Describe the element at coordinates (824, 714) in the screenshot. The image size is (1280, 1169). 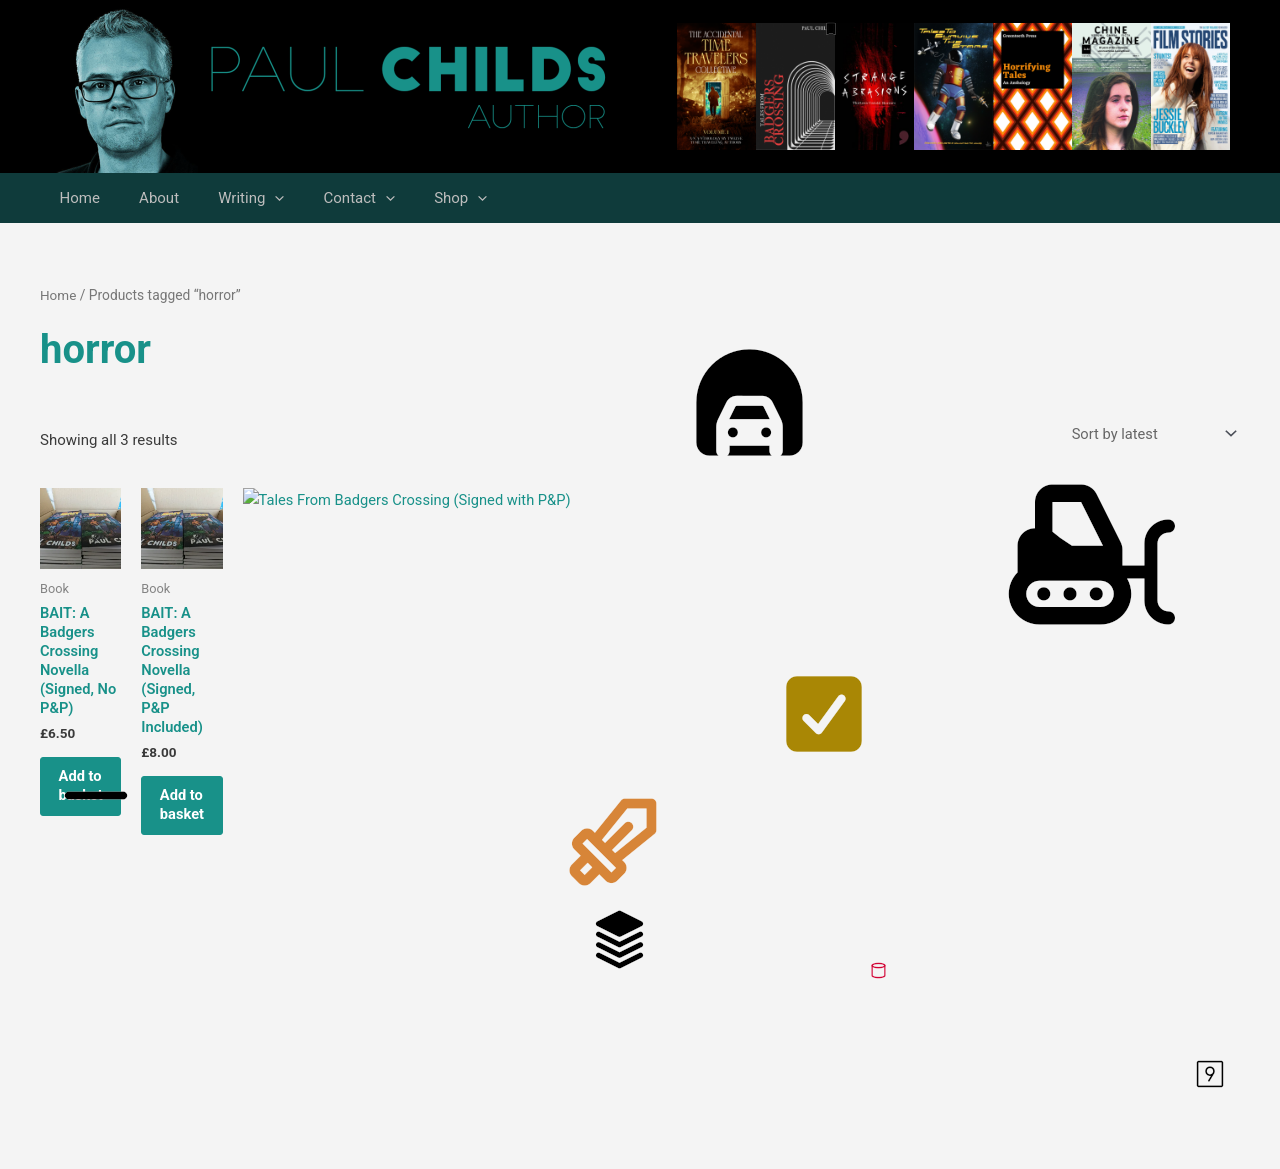
I see `mark task as complete` at that location.